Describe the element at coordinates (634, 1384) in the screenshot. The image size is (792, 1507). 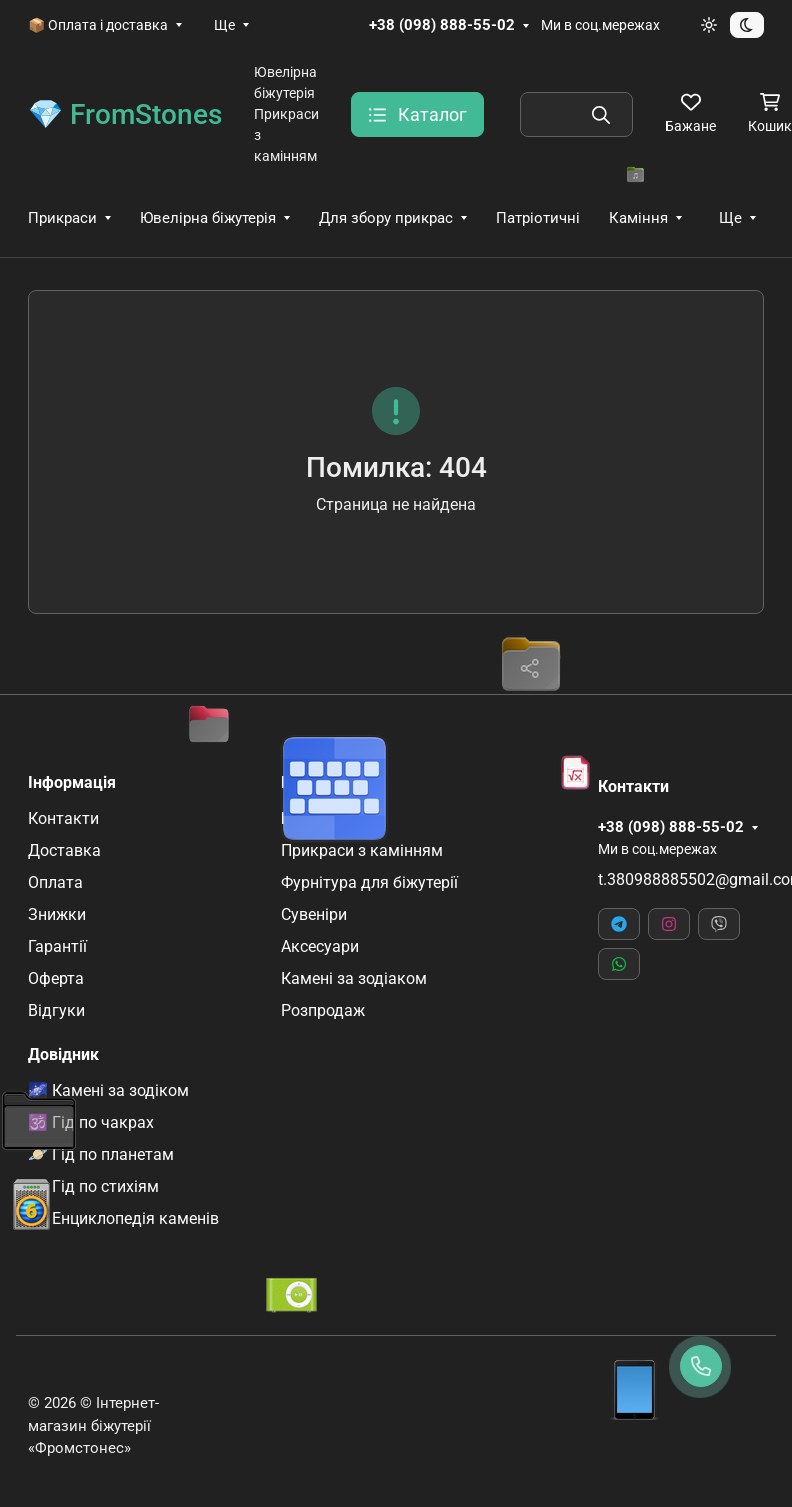
I see `iPad mini device connected to your system` at that location.